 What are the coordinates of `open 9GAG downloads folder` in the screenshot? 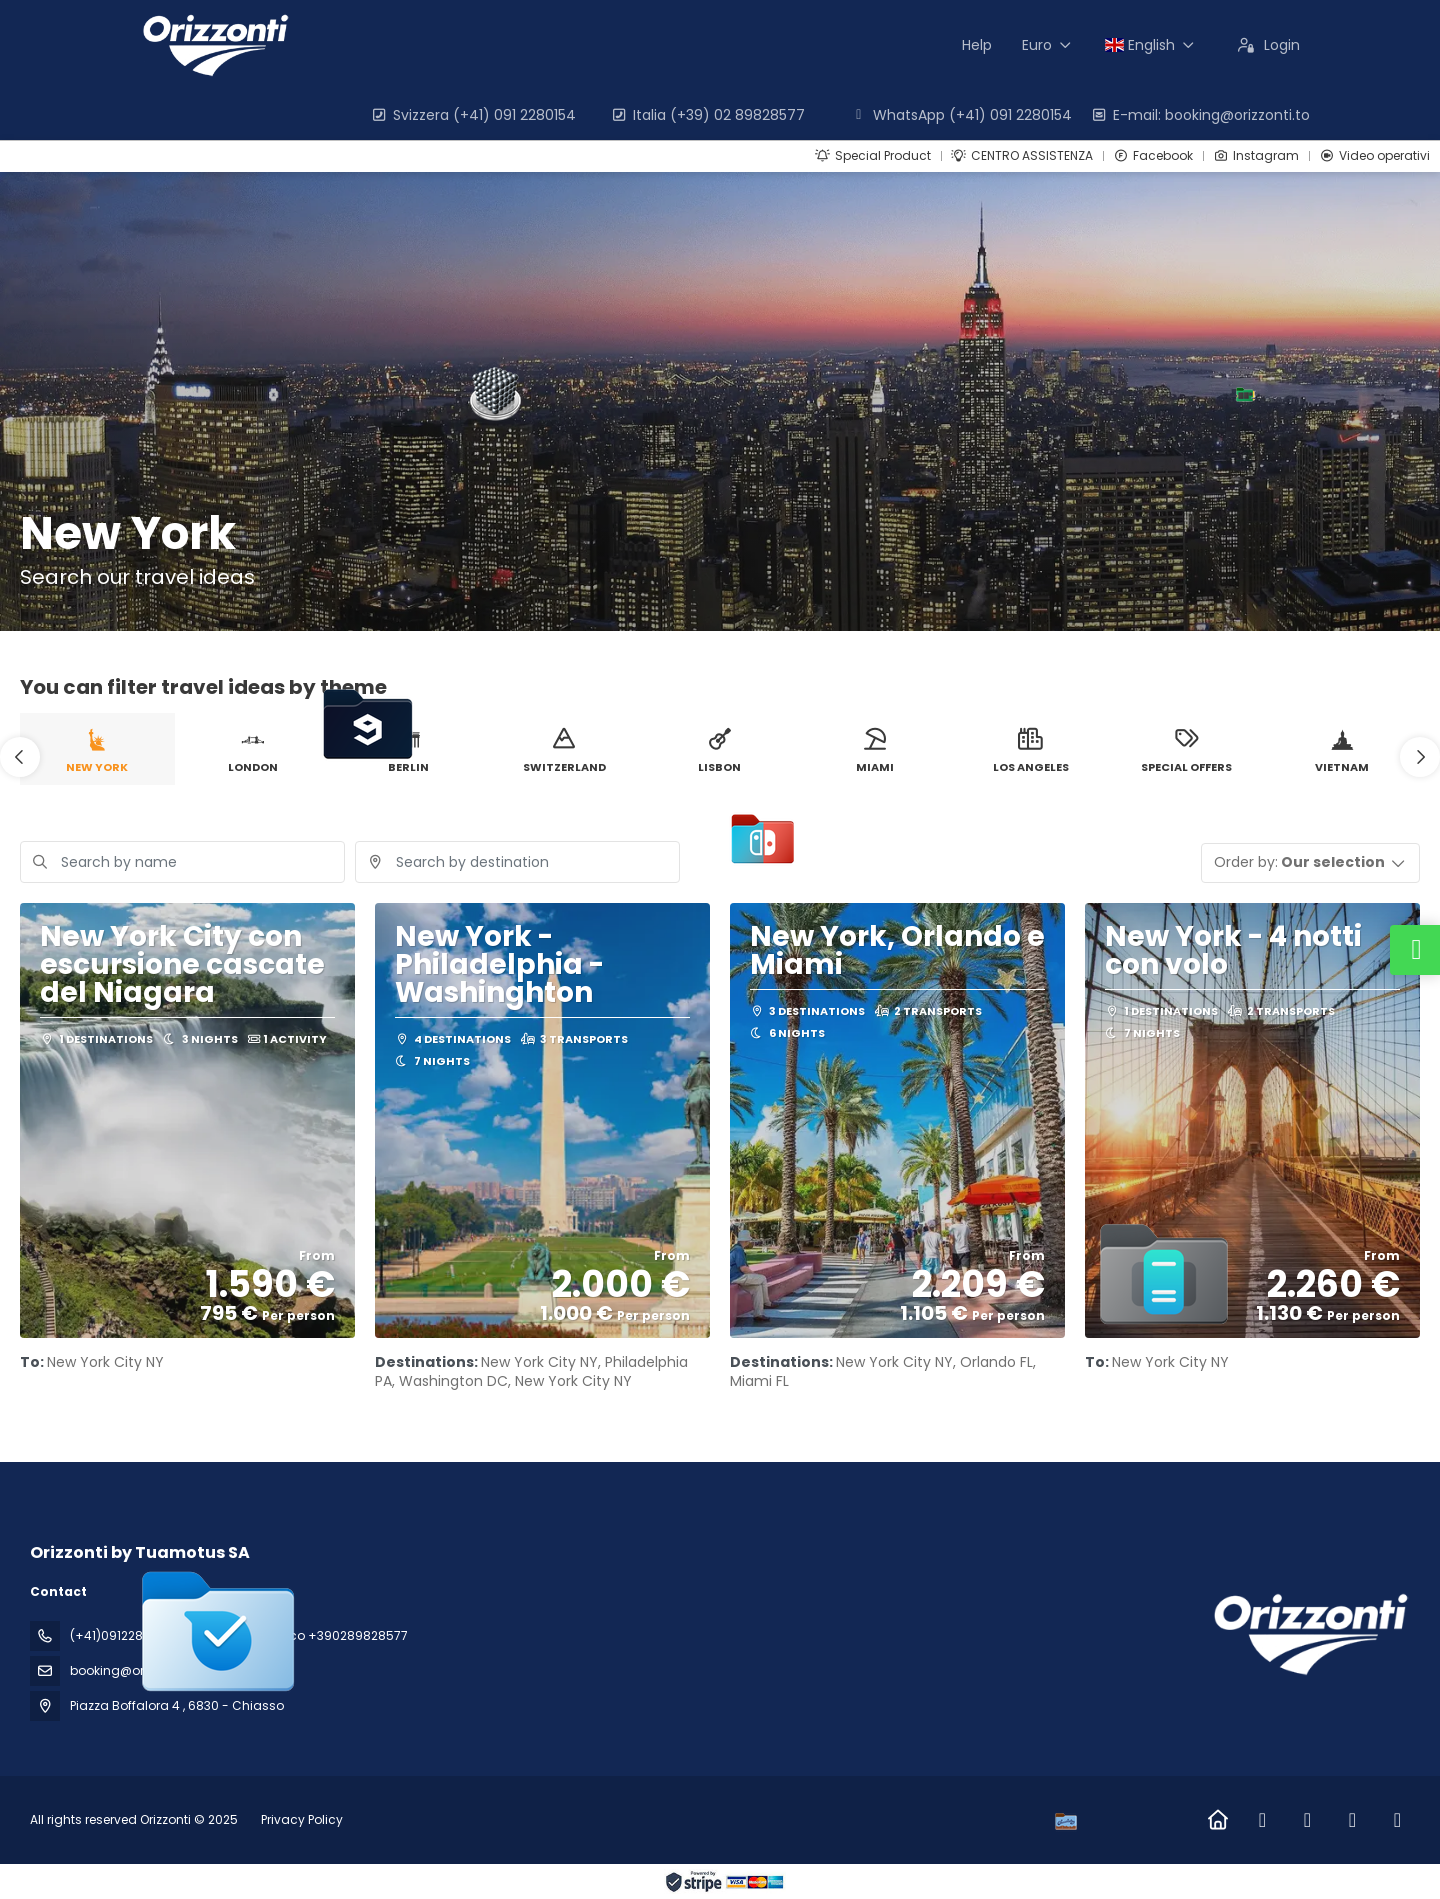 It's located at (367, 726).